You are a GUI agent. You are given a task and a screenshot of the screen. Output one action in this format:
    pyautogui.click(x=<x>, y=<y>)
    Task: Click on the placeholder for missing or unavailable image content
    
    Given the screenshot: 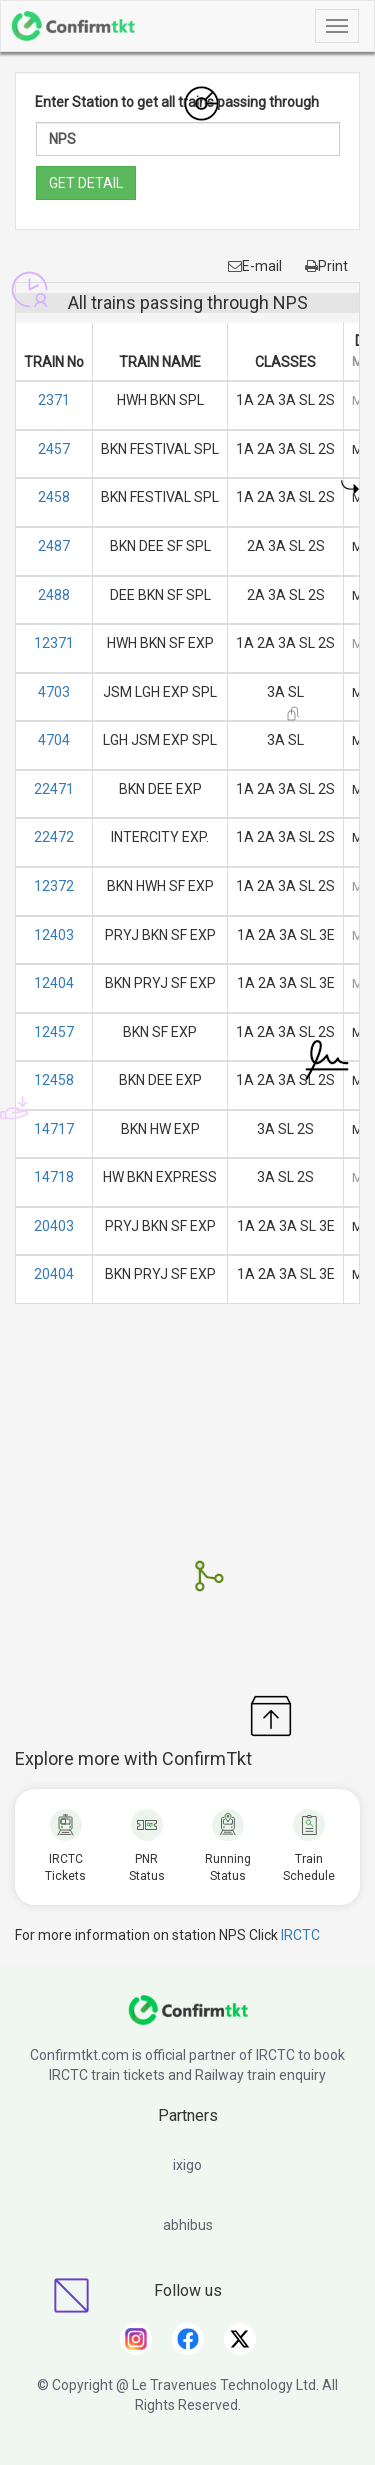 What is the action you would take?
    pyautogui.click(x=71, y=2295)
    